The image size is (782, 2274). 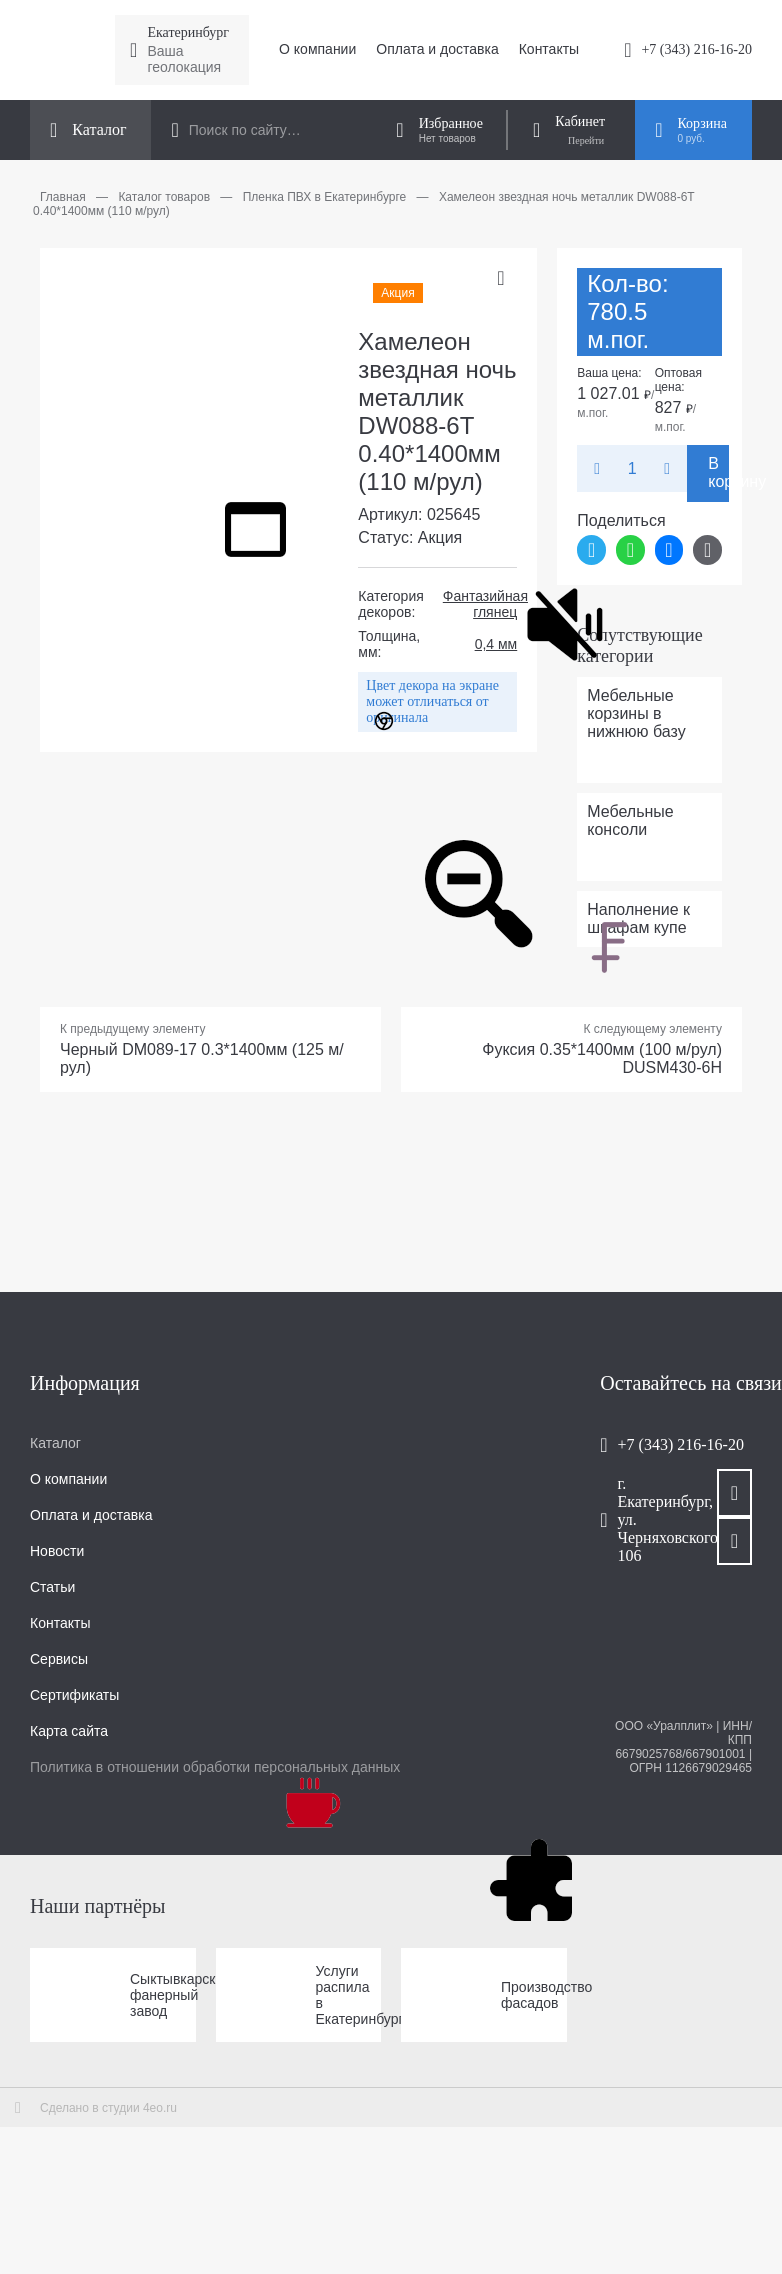 I want to click on indicates swiss franc currency, so click(x=609, y=947).